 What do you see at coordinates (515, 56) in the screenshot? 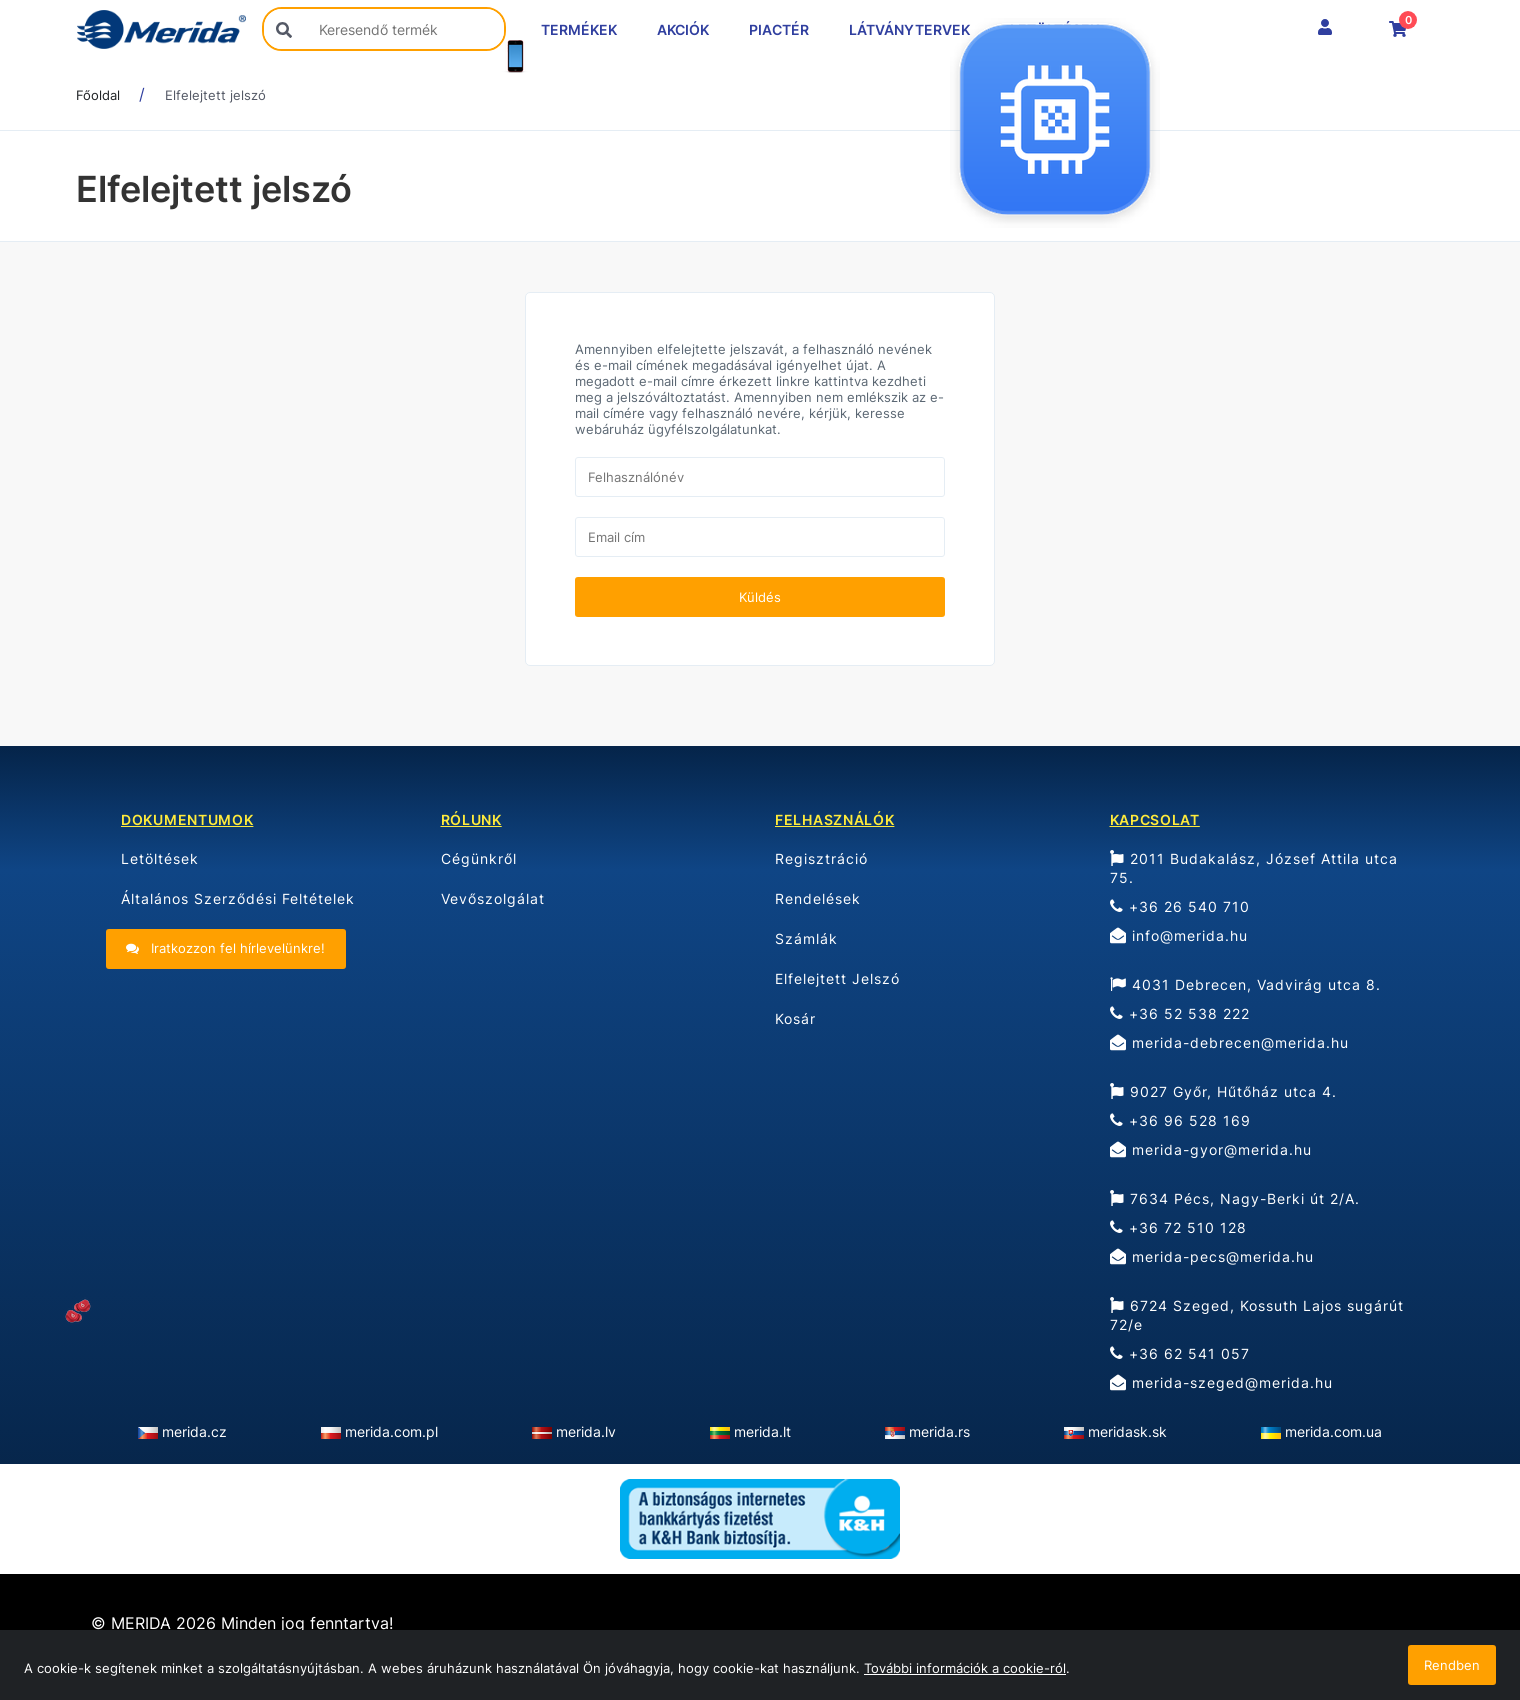
I see `manage connected iPhone 5c device` at bounding box center [515, 56].